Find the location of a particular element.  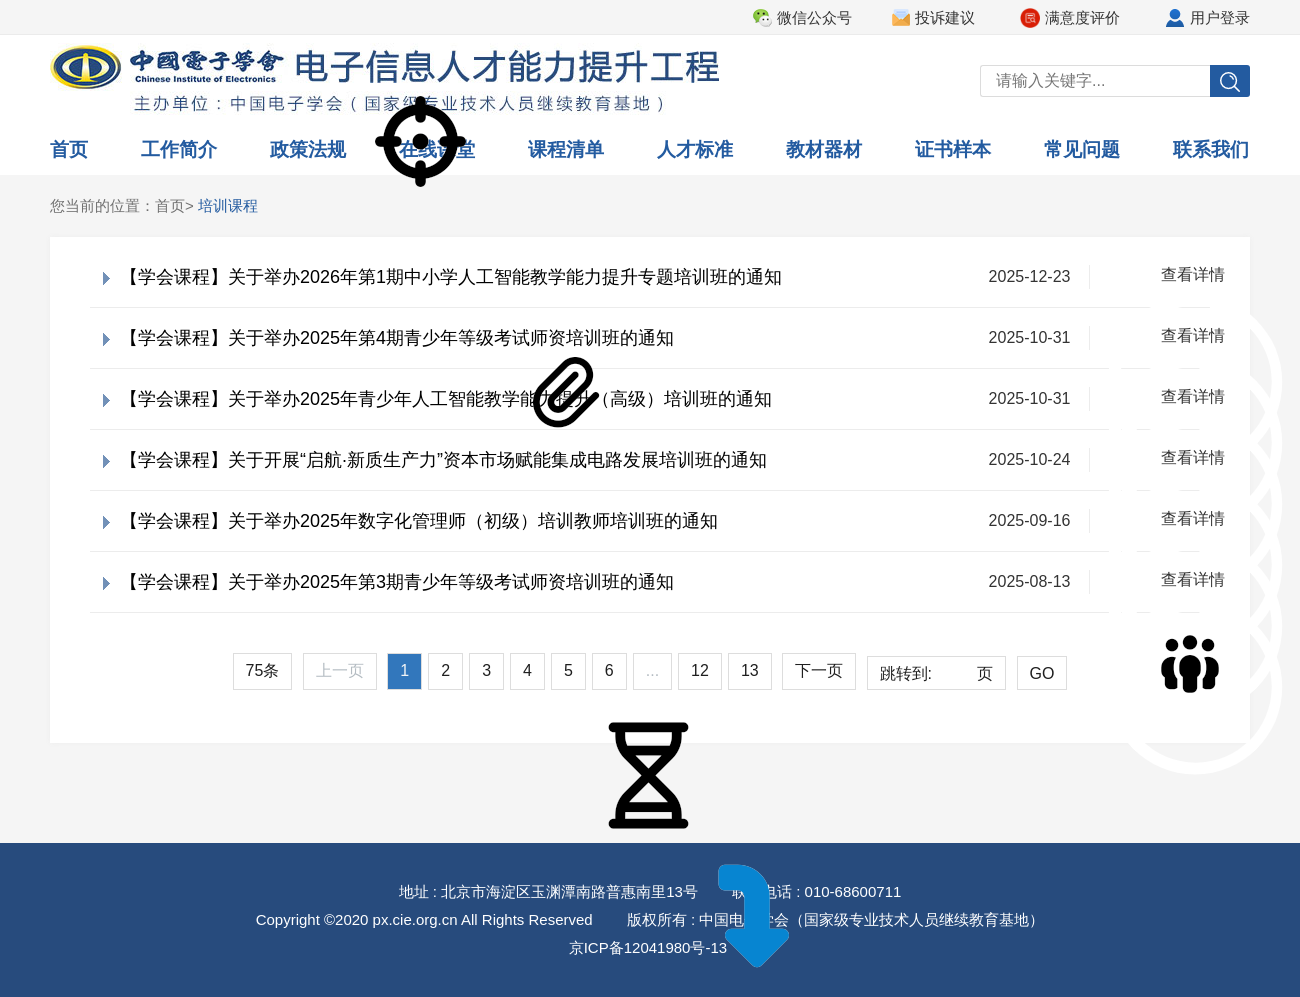

view group members is located at coordinates (1190, 664).